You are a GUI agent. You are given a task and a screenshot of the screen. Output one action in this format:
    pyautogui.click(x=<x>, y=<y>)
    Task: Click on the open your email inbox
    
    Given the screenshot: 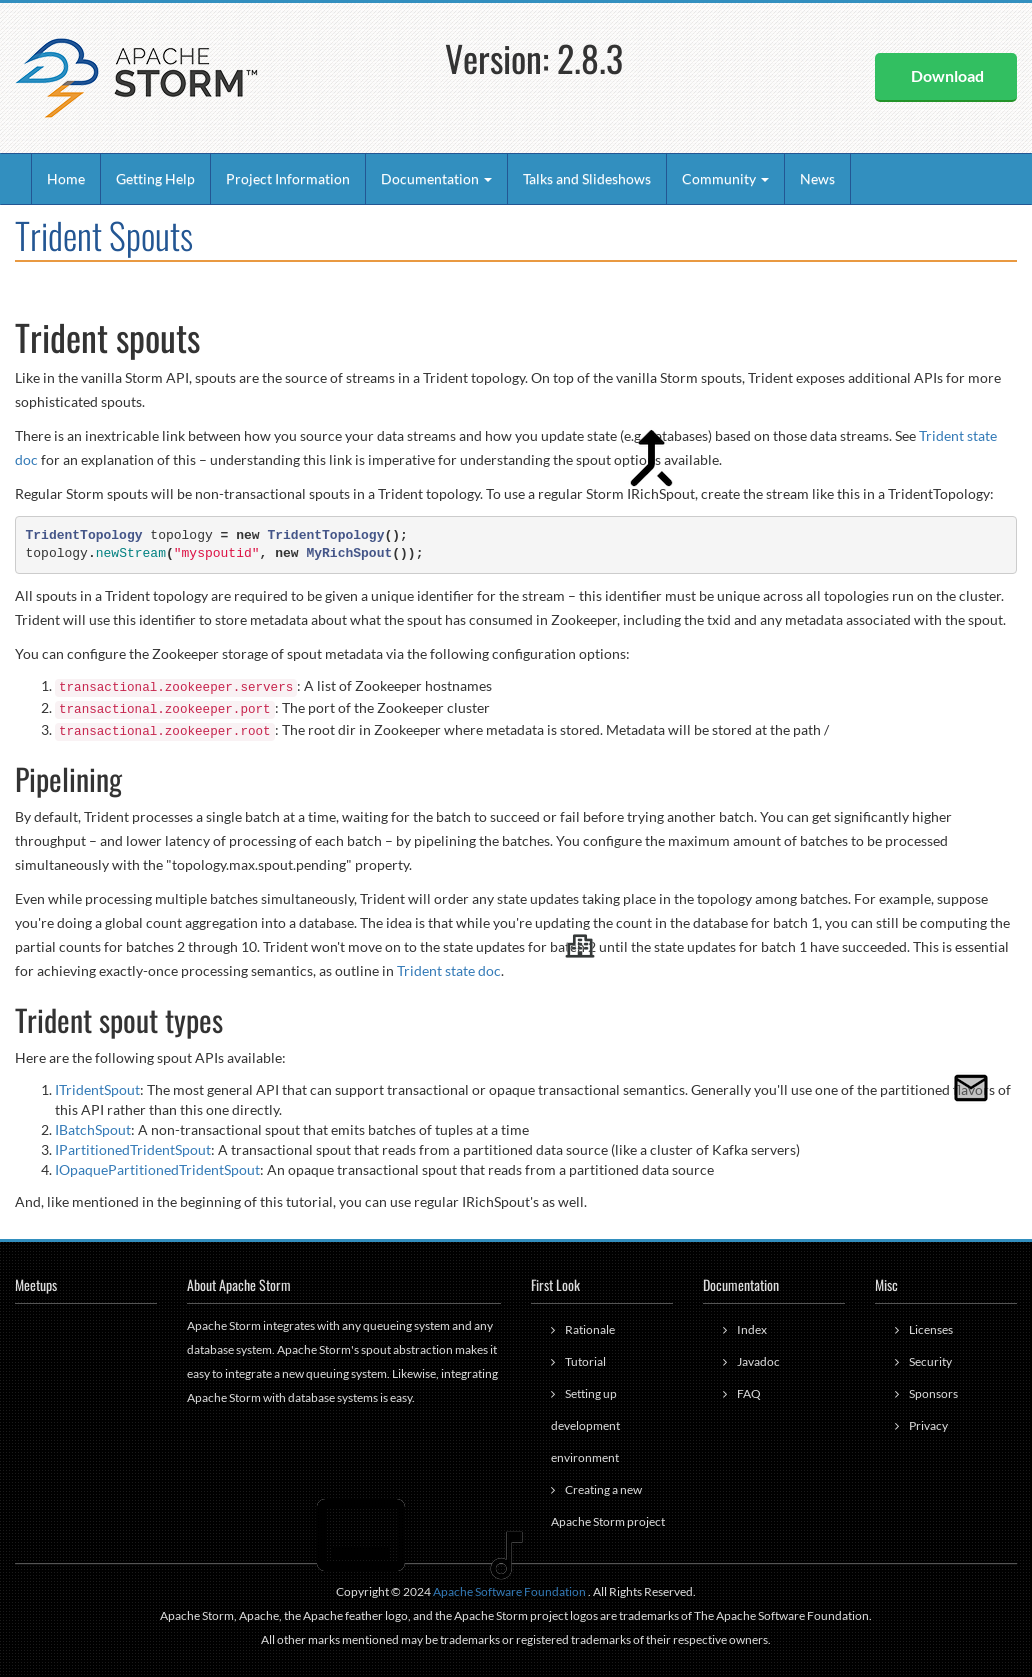 What is the action you would take?
    pyautogui.click(x=971, y=1088)
    